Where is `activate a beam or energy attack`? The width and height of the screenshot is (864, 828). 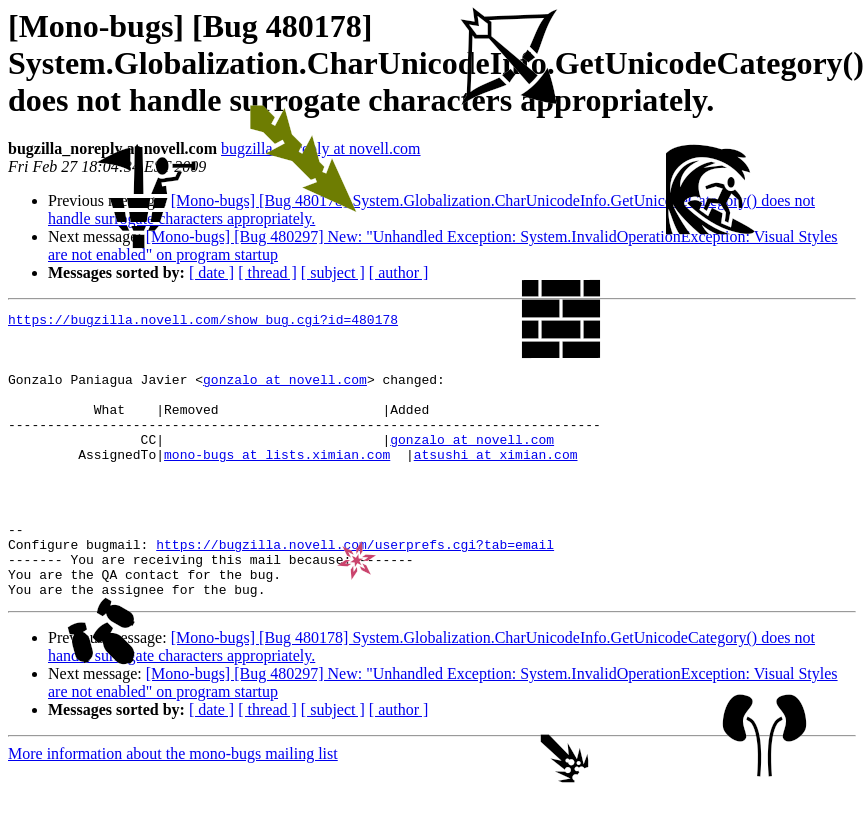
activate a beam or energy attack is located at coordinates (564, 758).